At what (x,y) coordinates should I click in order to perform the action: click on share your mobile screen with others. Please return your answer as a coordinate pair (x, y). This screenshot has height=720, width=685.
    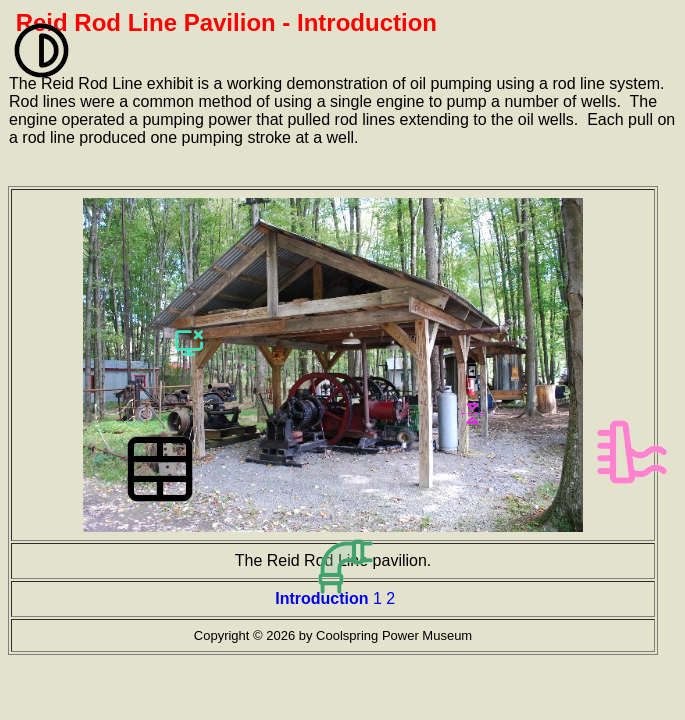
    Looking at the image, I should click on (472, 371).